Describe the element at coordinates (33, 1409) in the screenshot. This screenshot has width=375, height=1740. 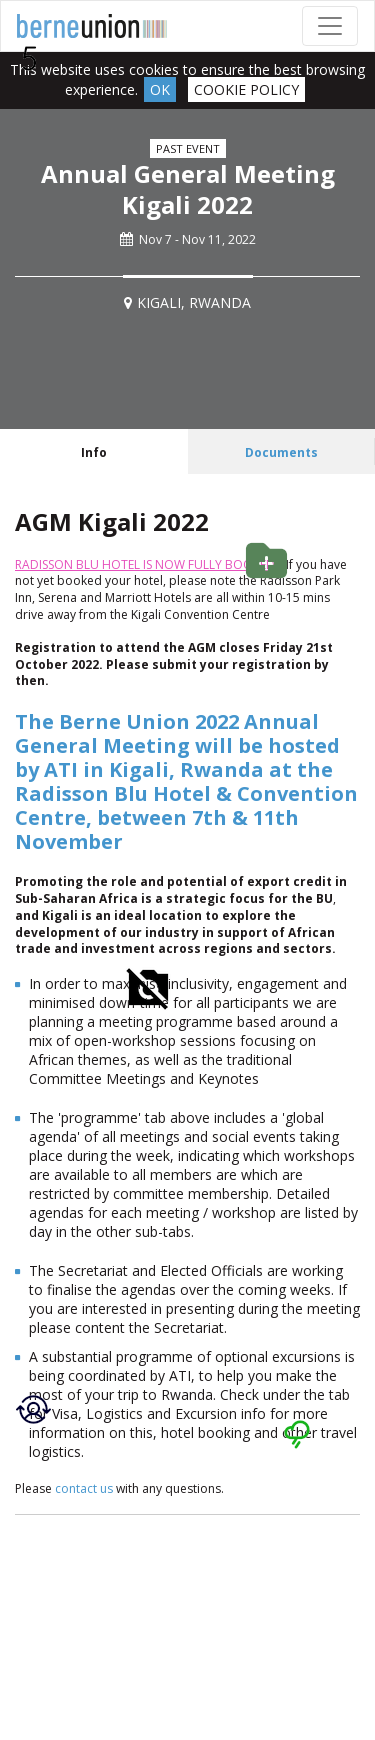
I see `switch between user accounts` at that location.